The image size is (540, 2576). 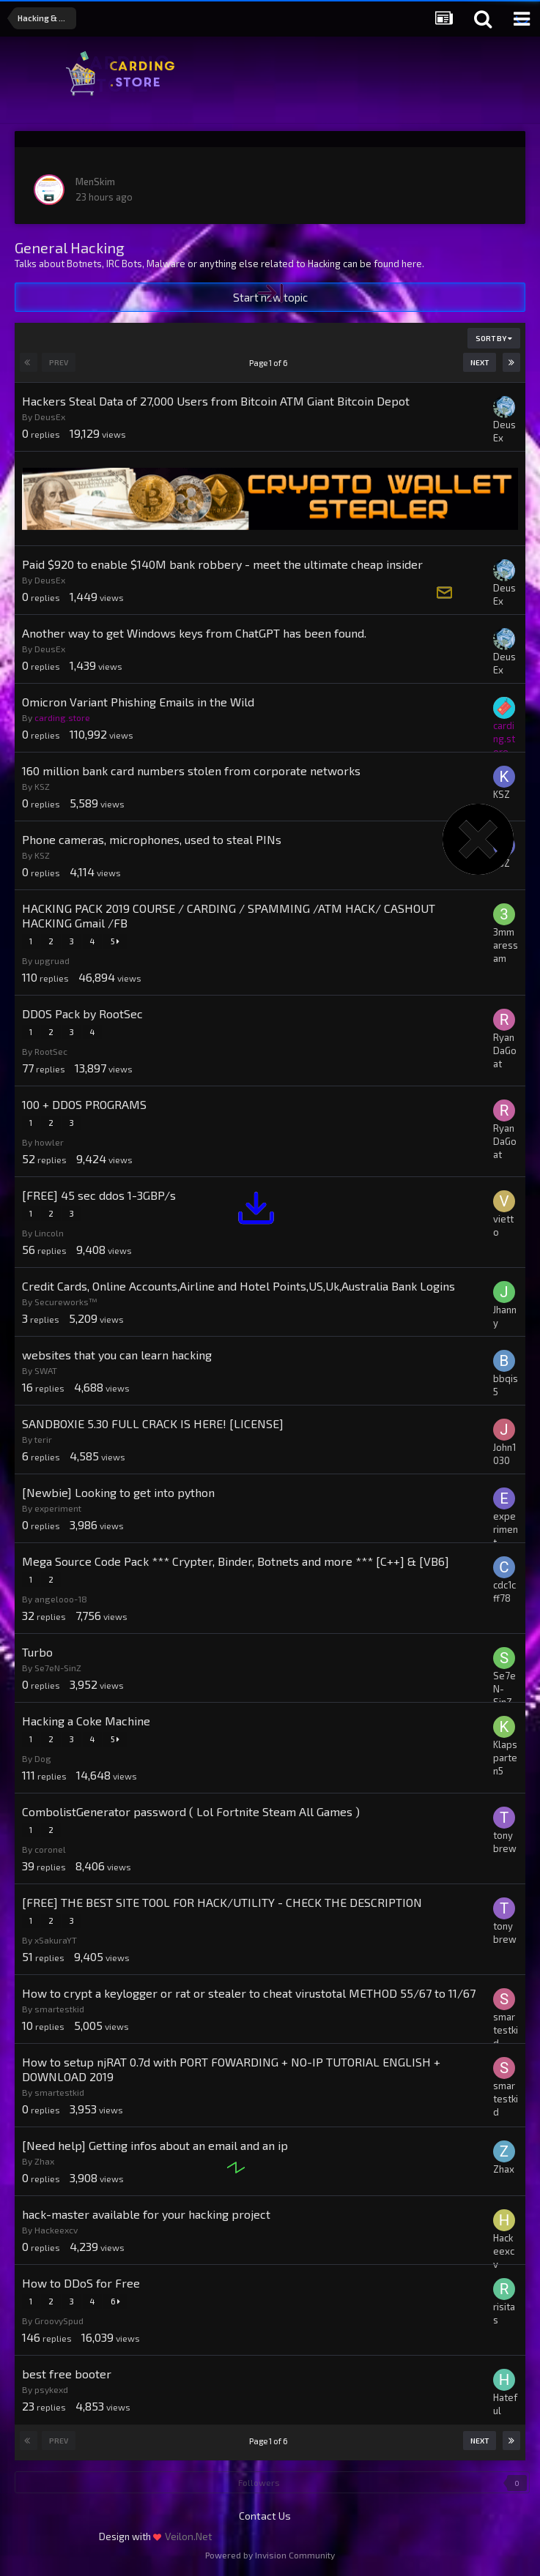 I want to click on open your inbox, so click(x=444, y=592).